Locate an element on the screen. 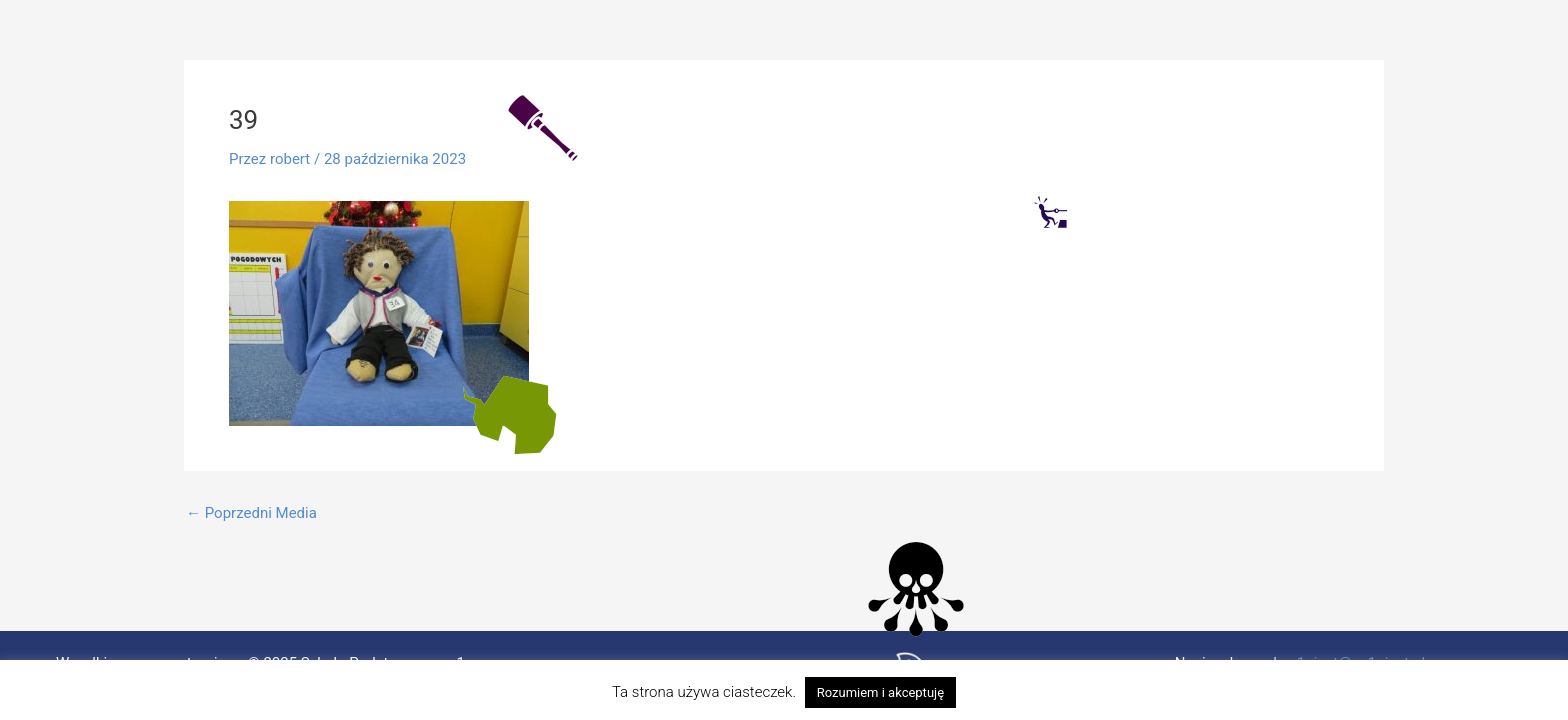 Image resolution: width=1568 pixels, height=720 pixels. indicates a toxic or hazardous game element is located at coordinates (916, 589).